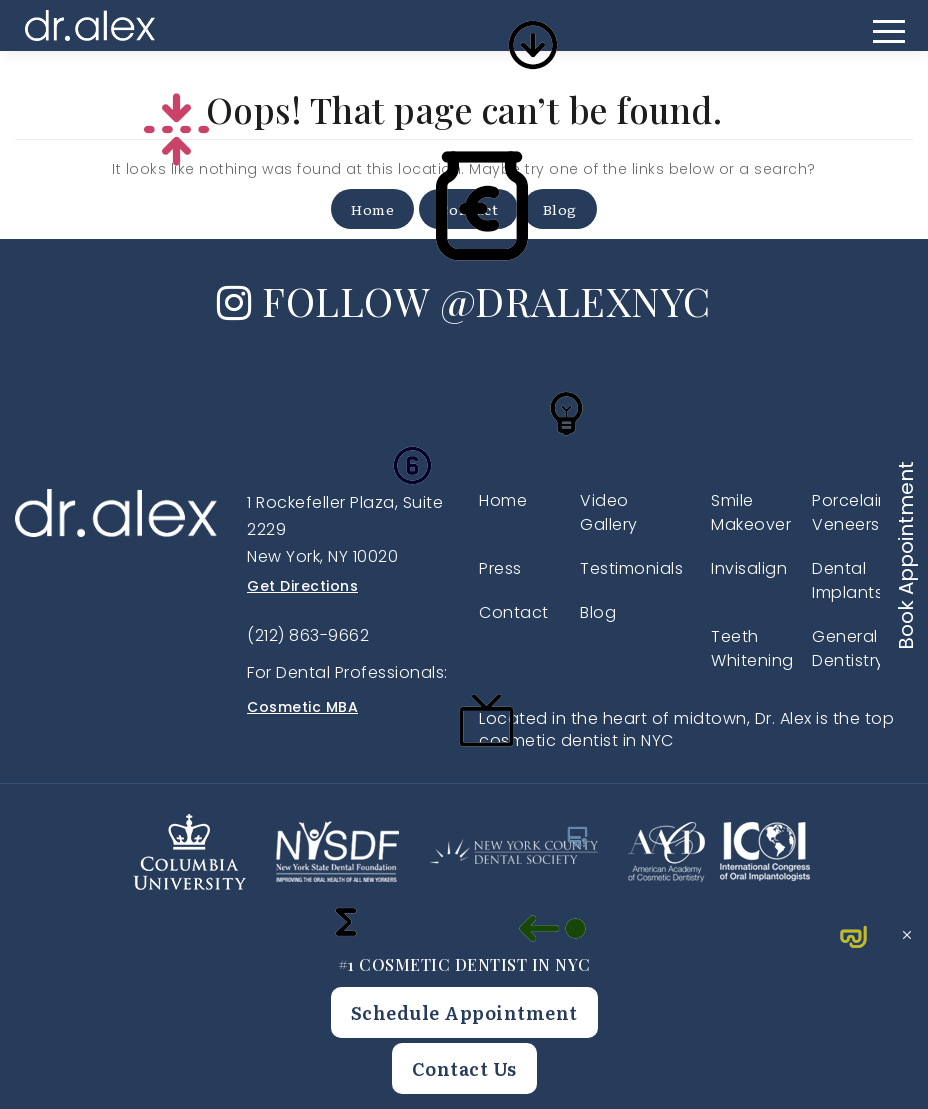 The width and height of the screenshot is (928, 1109). I want to click on collapse or fold content section, so click(176, 129).